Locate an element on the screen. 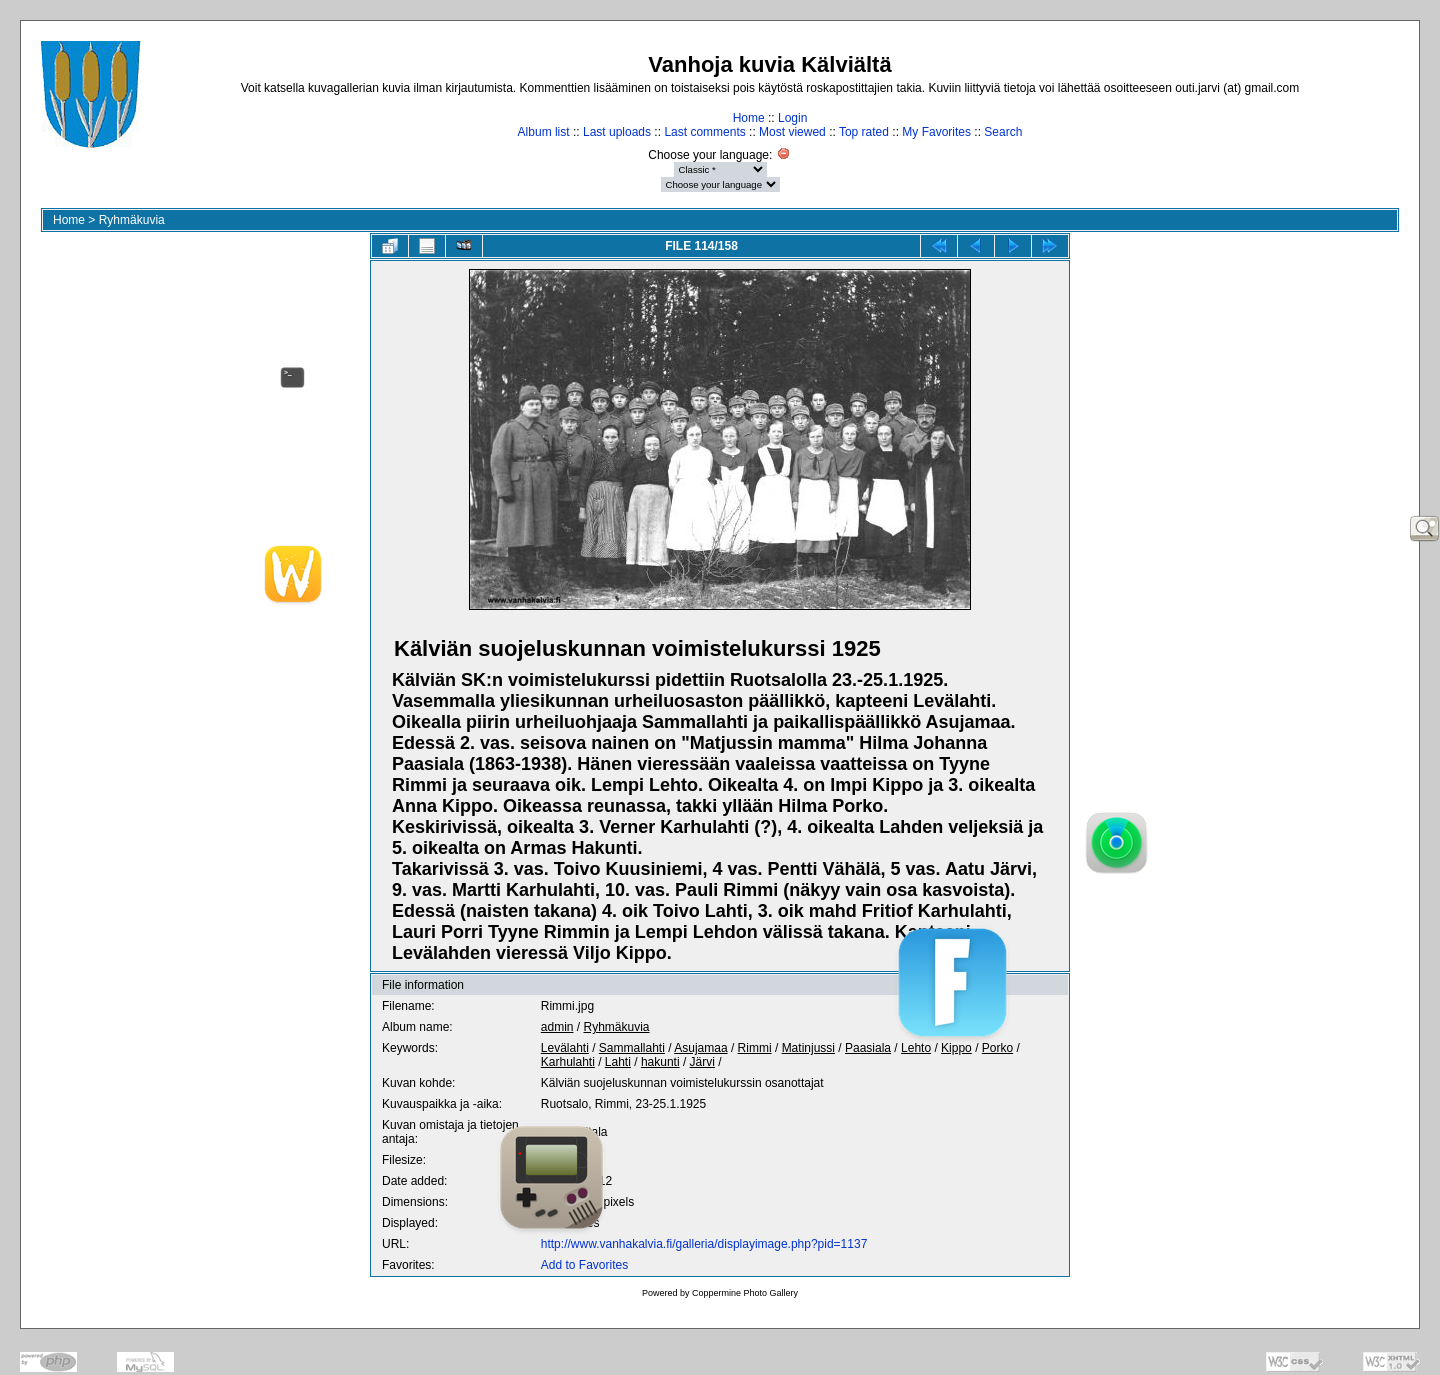 The width and height of the screenshot is (1440, 1375). open eye of mate image viewer is located at coordinates (1424, 528).